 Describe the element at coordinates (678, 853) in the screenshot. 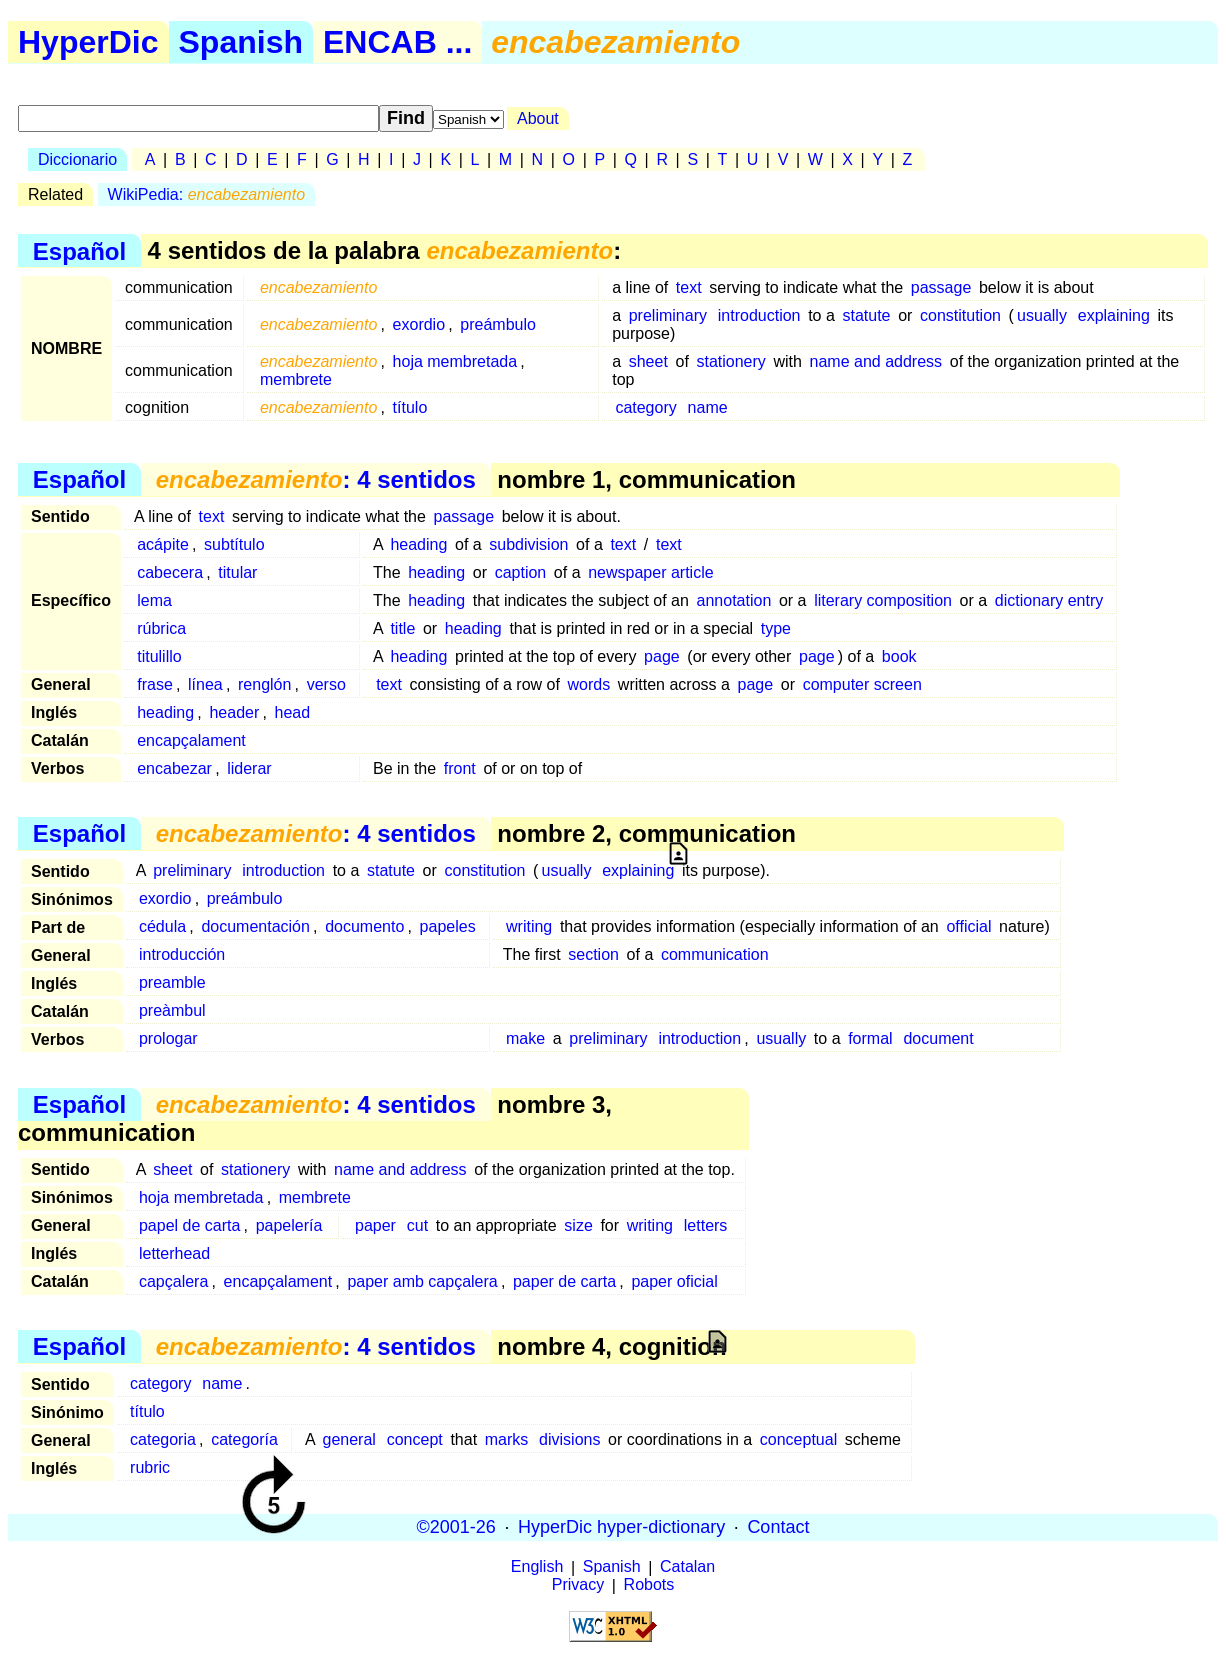

I see `view contact details` at that location.